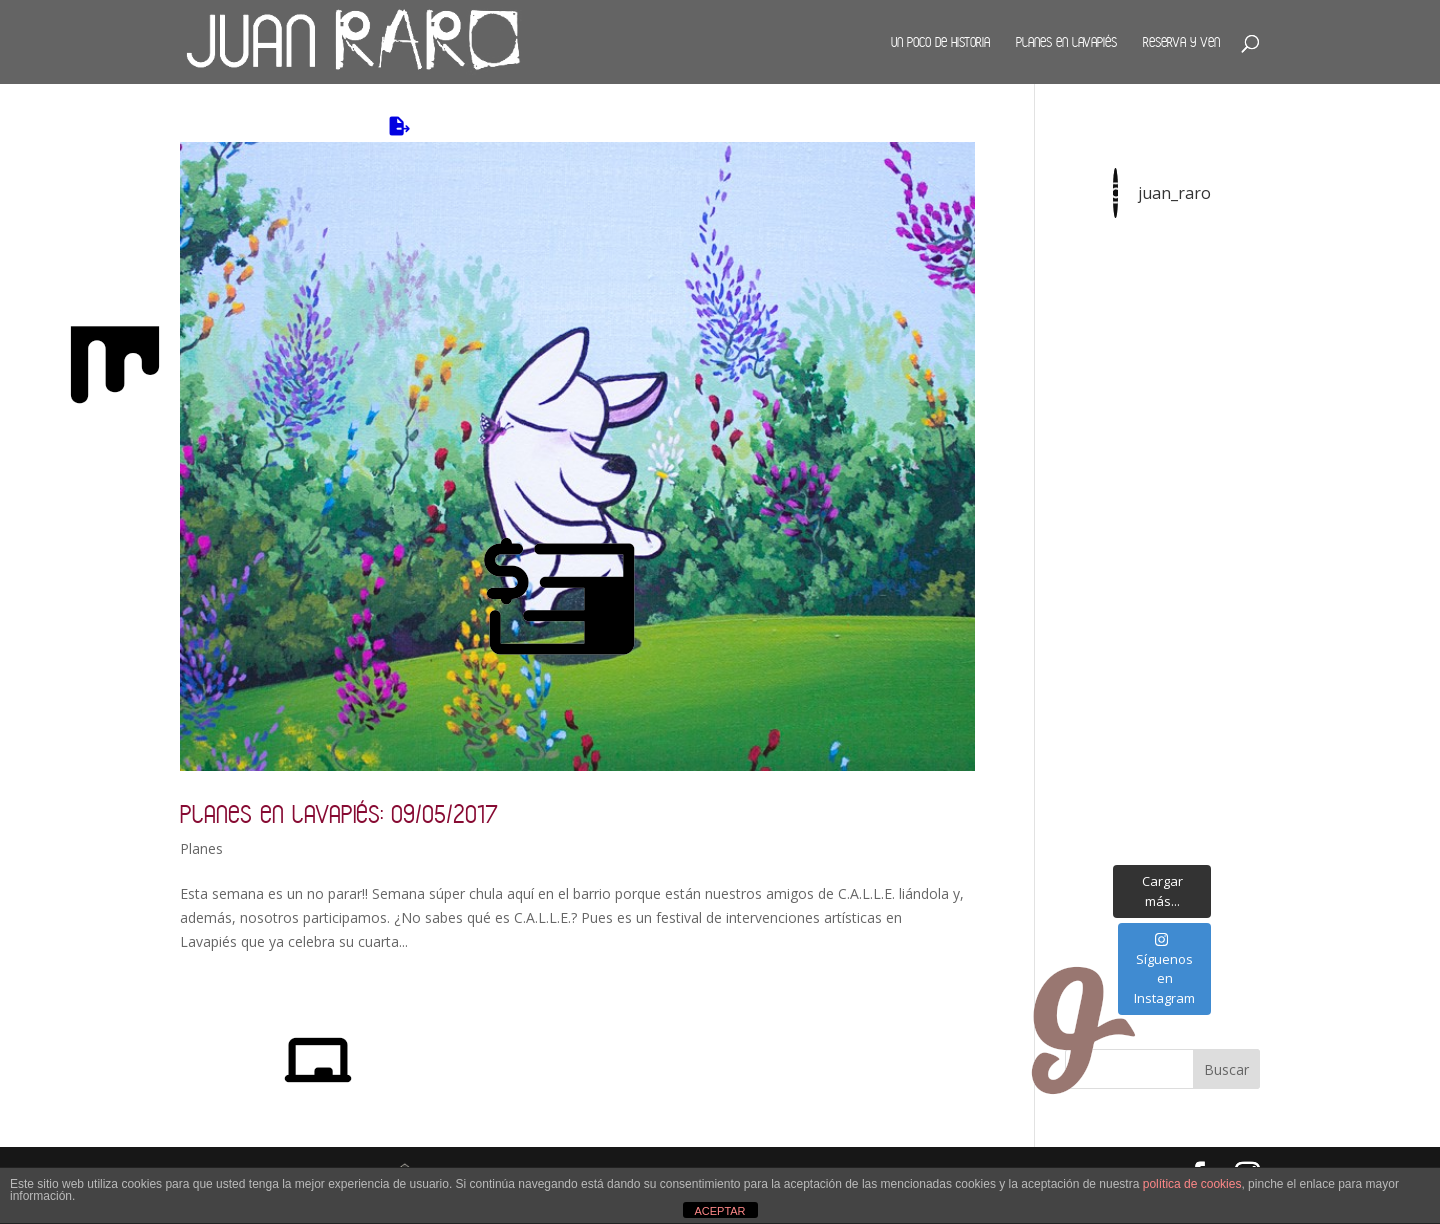 Image resolution: width=1440 pixels, height=1224 pixels. Describe the element at coordinates (318, 1060) in the screenshot. I see `access classroom or educational content` at that location.